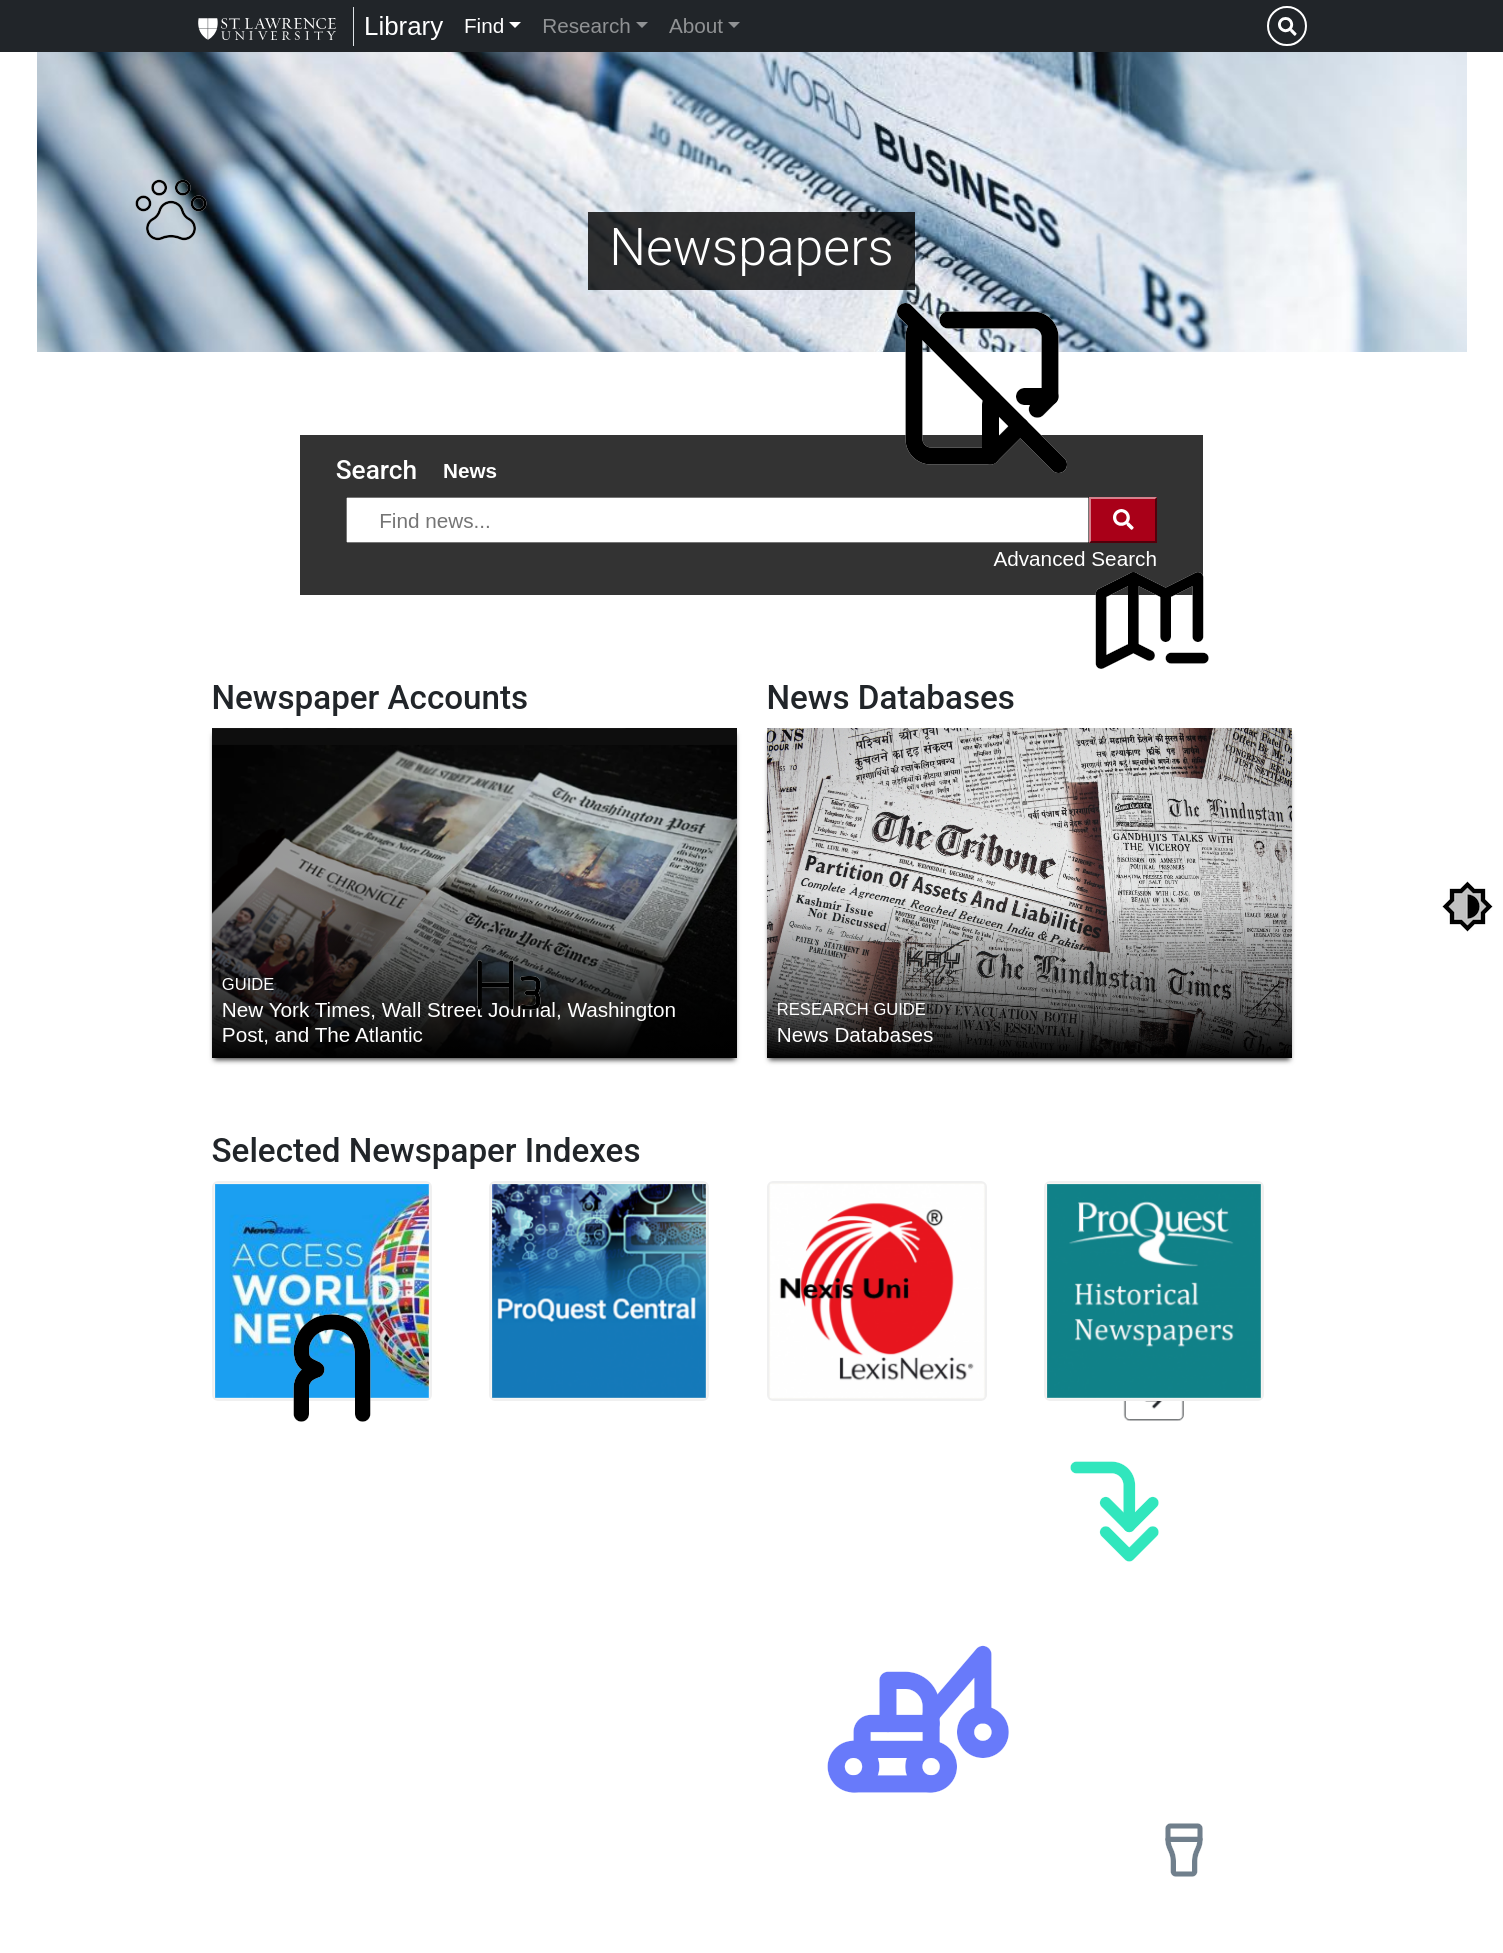  Describe the element at coordinates (1184, 1850) in the screenshot. I see `browse nearby bars or pubs` at that location.